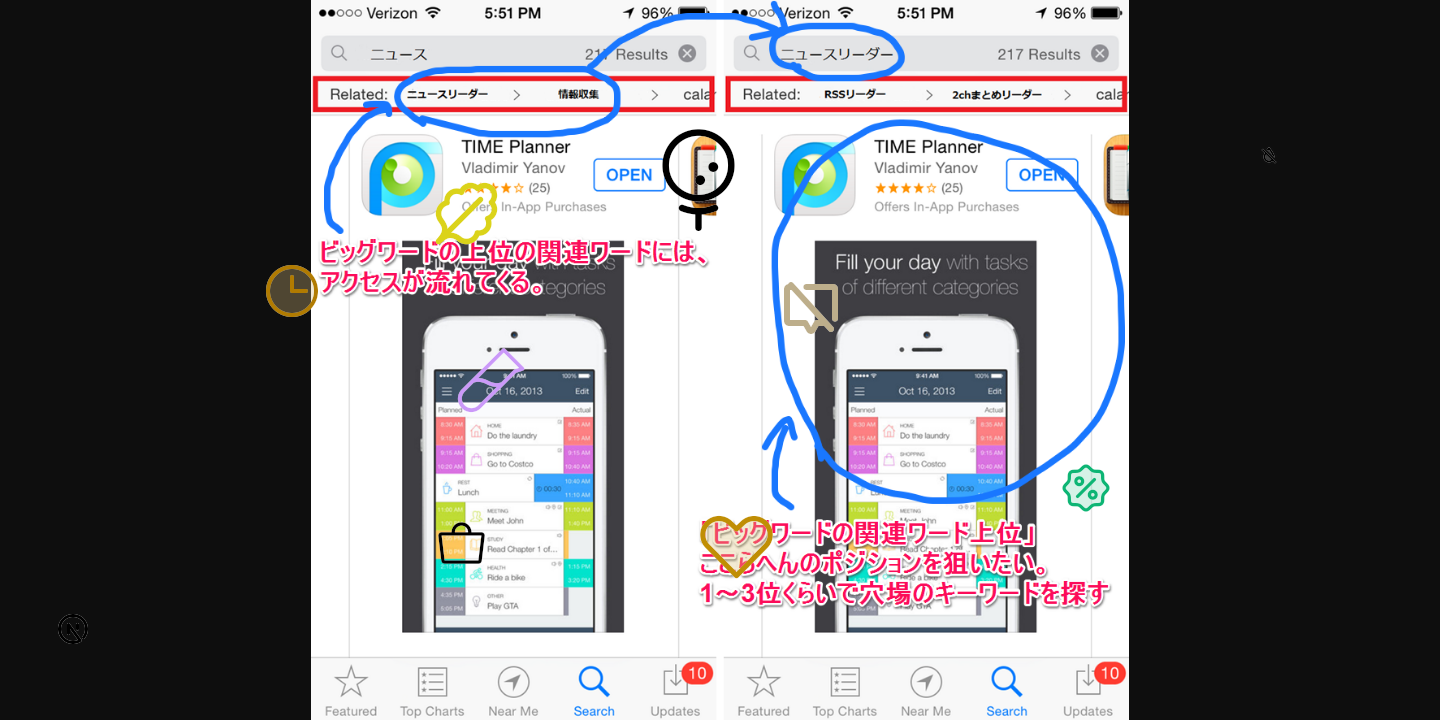 This screenshot has width=1440, height=720. I want to click on view your shopping bag, so click(461, 545).